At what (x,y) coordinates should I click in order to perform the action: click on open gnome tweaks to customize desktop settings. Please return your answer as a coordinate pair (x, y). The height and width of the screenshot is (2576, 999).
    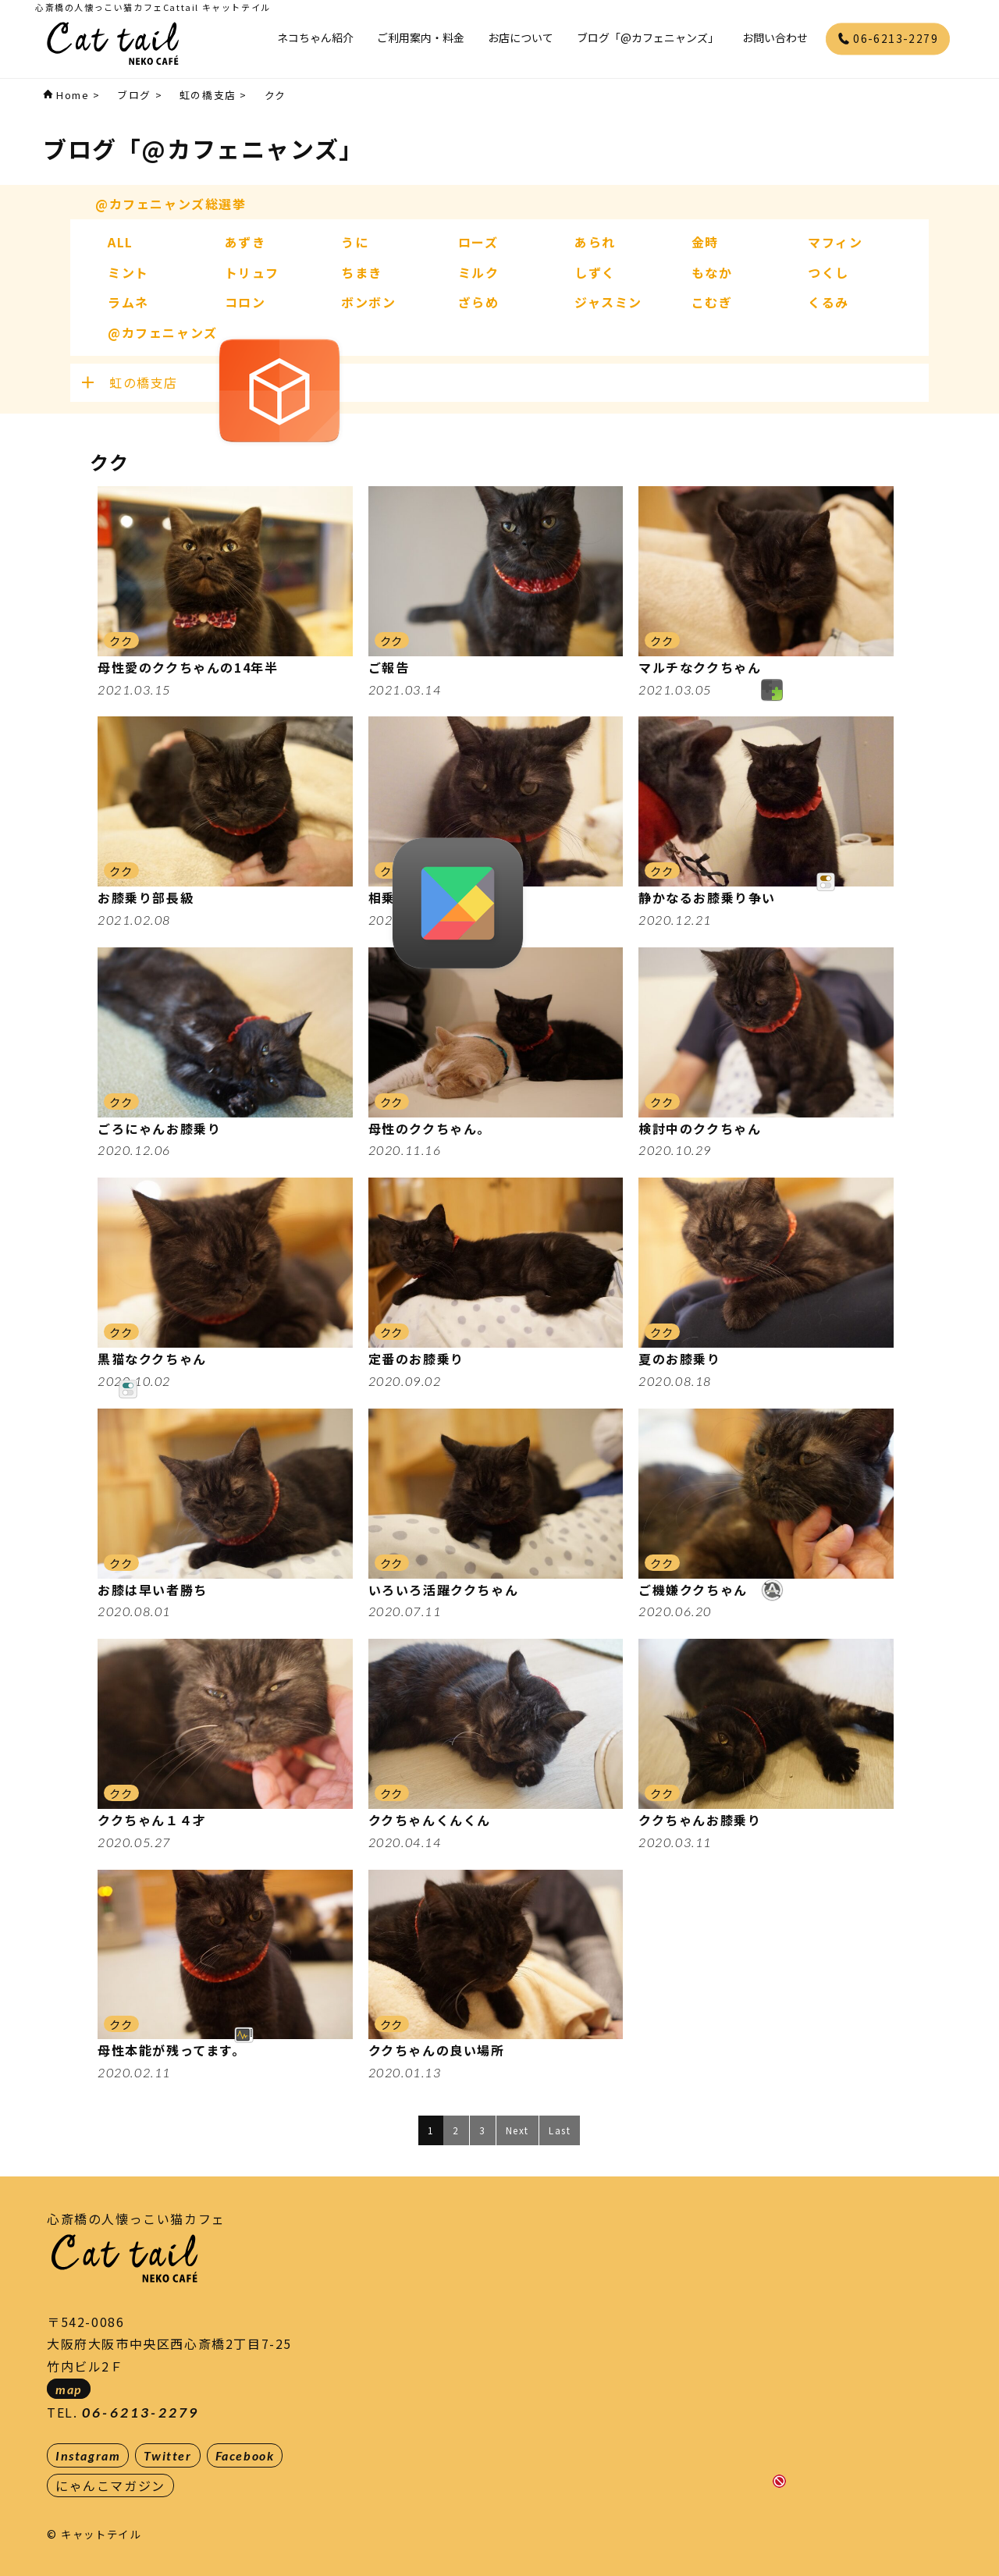
    Looking at the image, I should click on (826, 882).